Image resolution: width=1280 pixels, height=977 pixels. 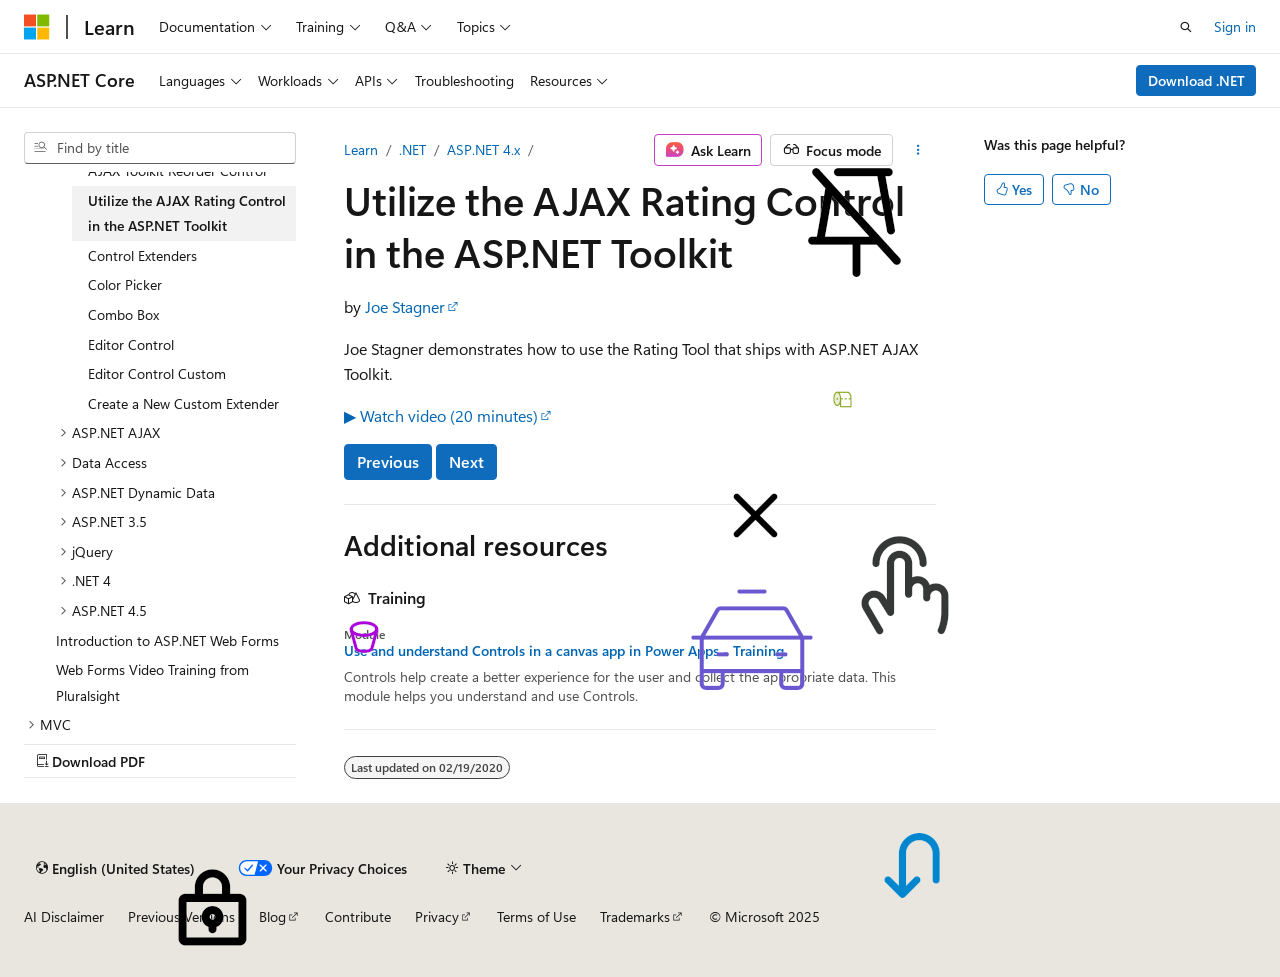 I want to click on bathroom or restroom location indicator, so click(x=842, y=399).